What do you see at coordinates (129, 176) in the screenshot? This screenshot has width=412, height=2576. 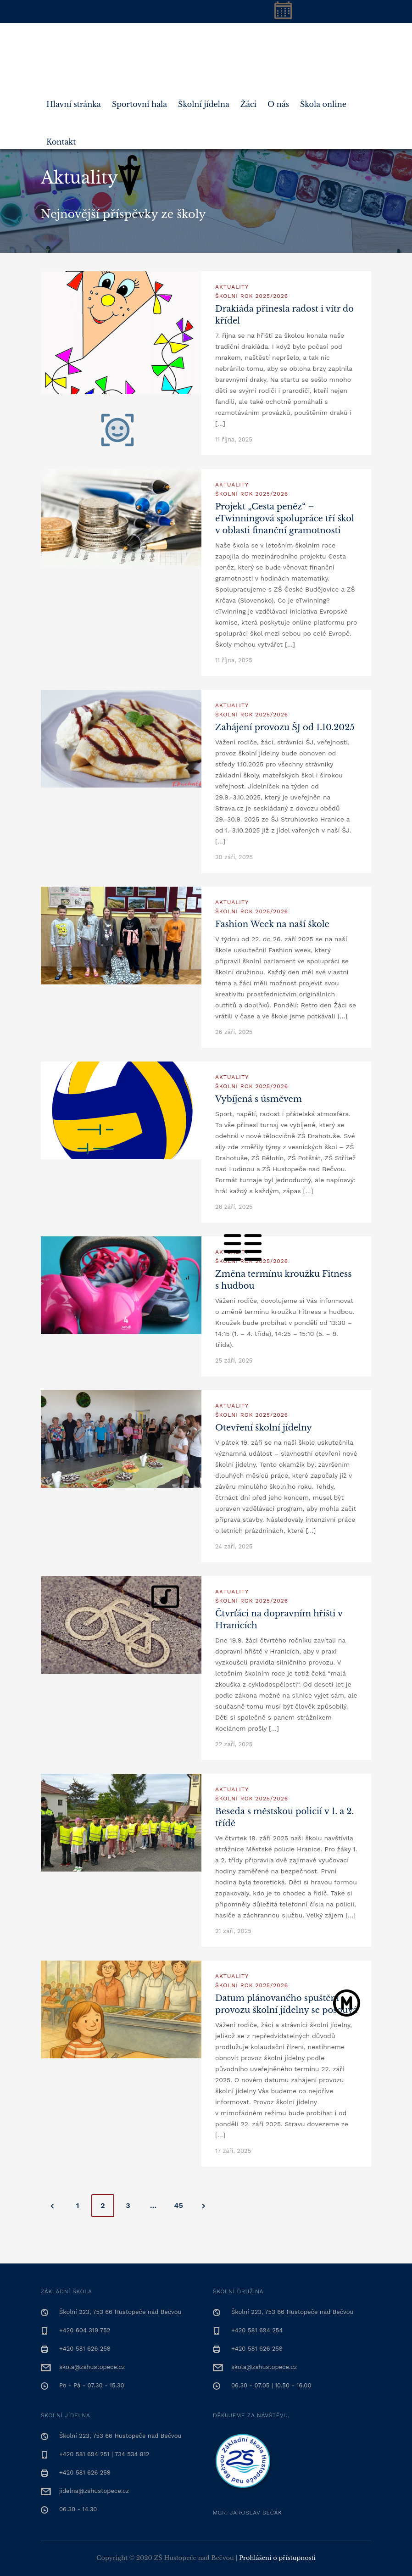 I see `view weather protection or rain forecast` at bounding box center [129, 176].